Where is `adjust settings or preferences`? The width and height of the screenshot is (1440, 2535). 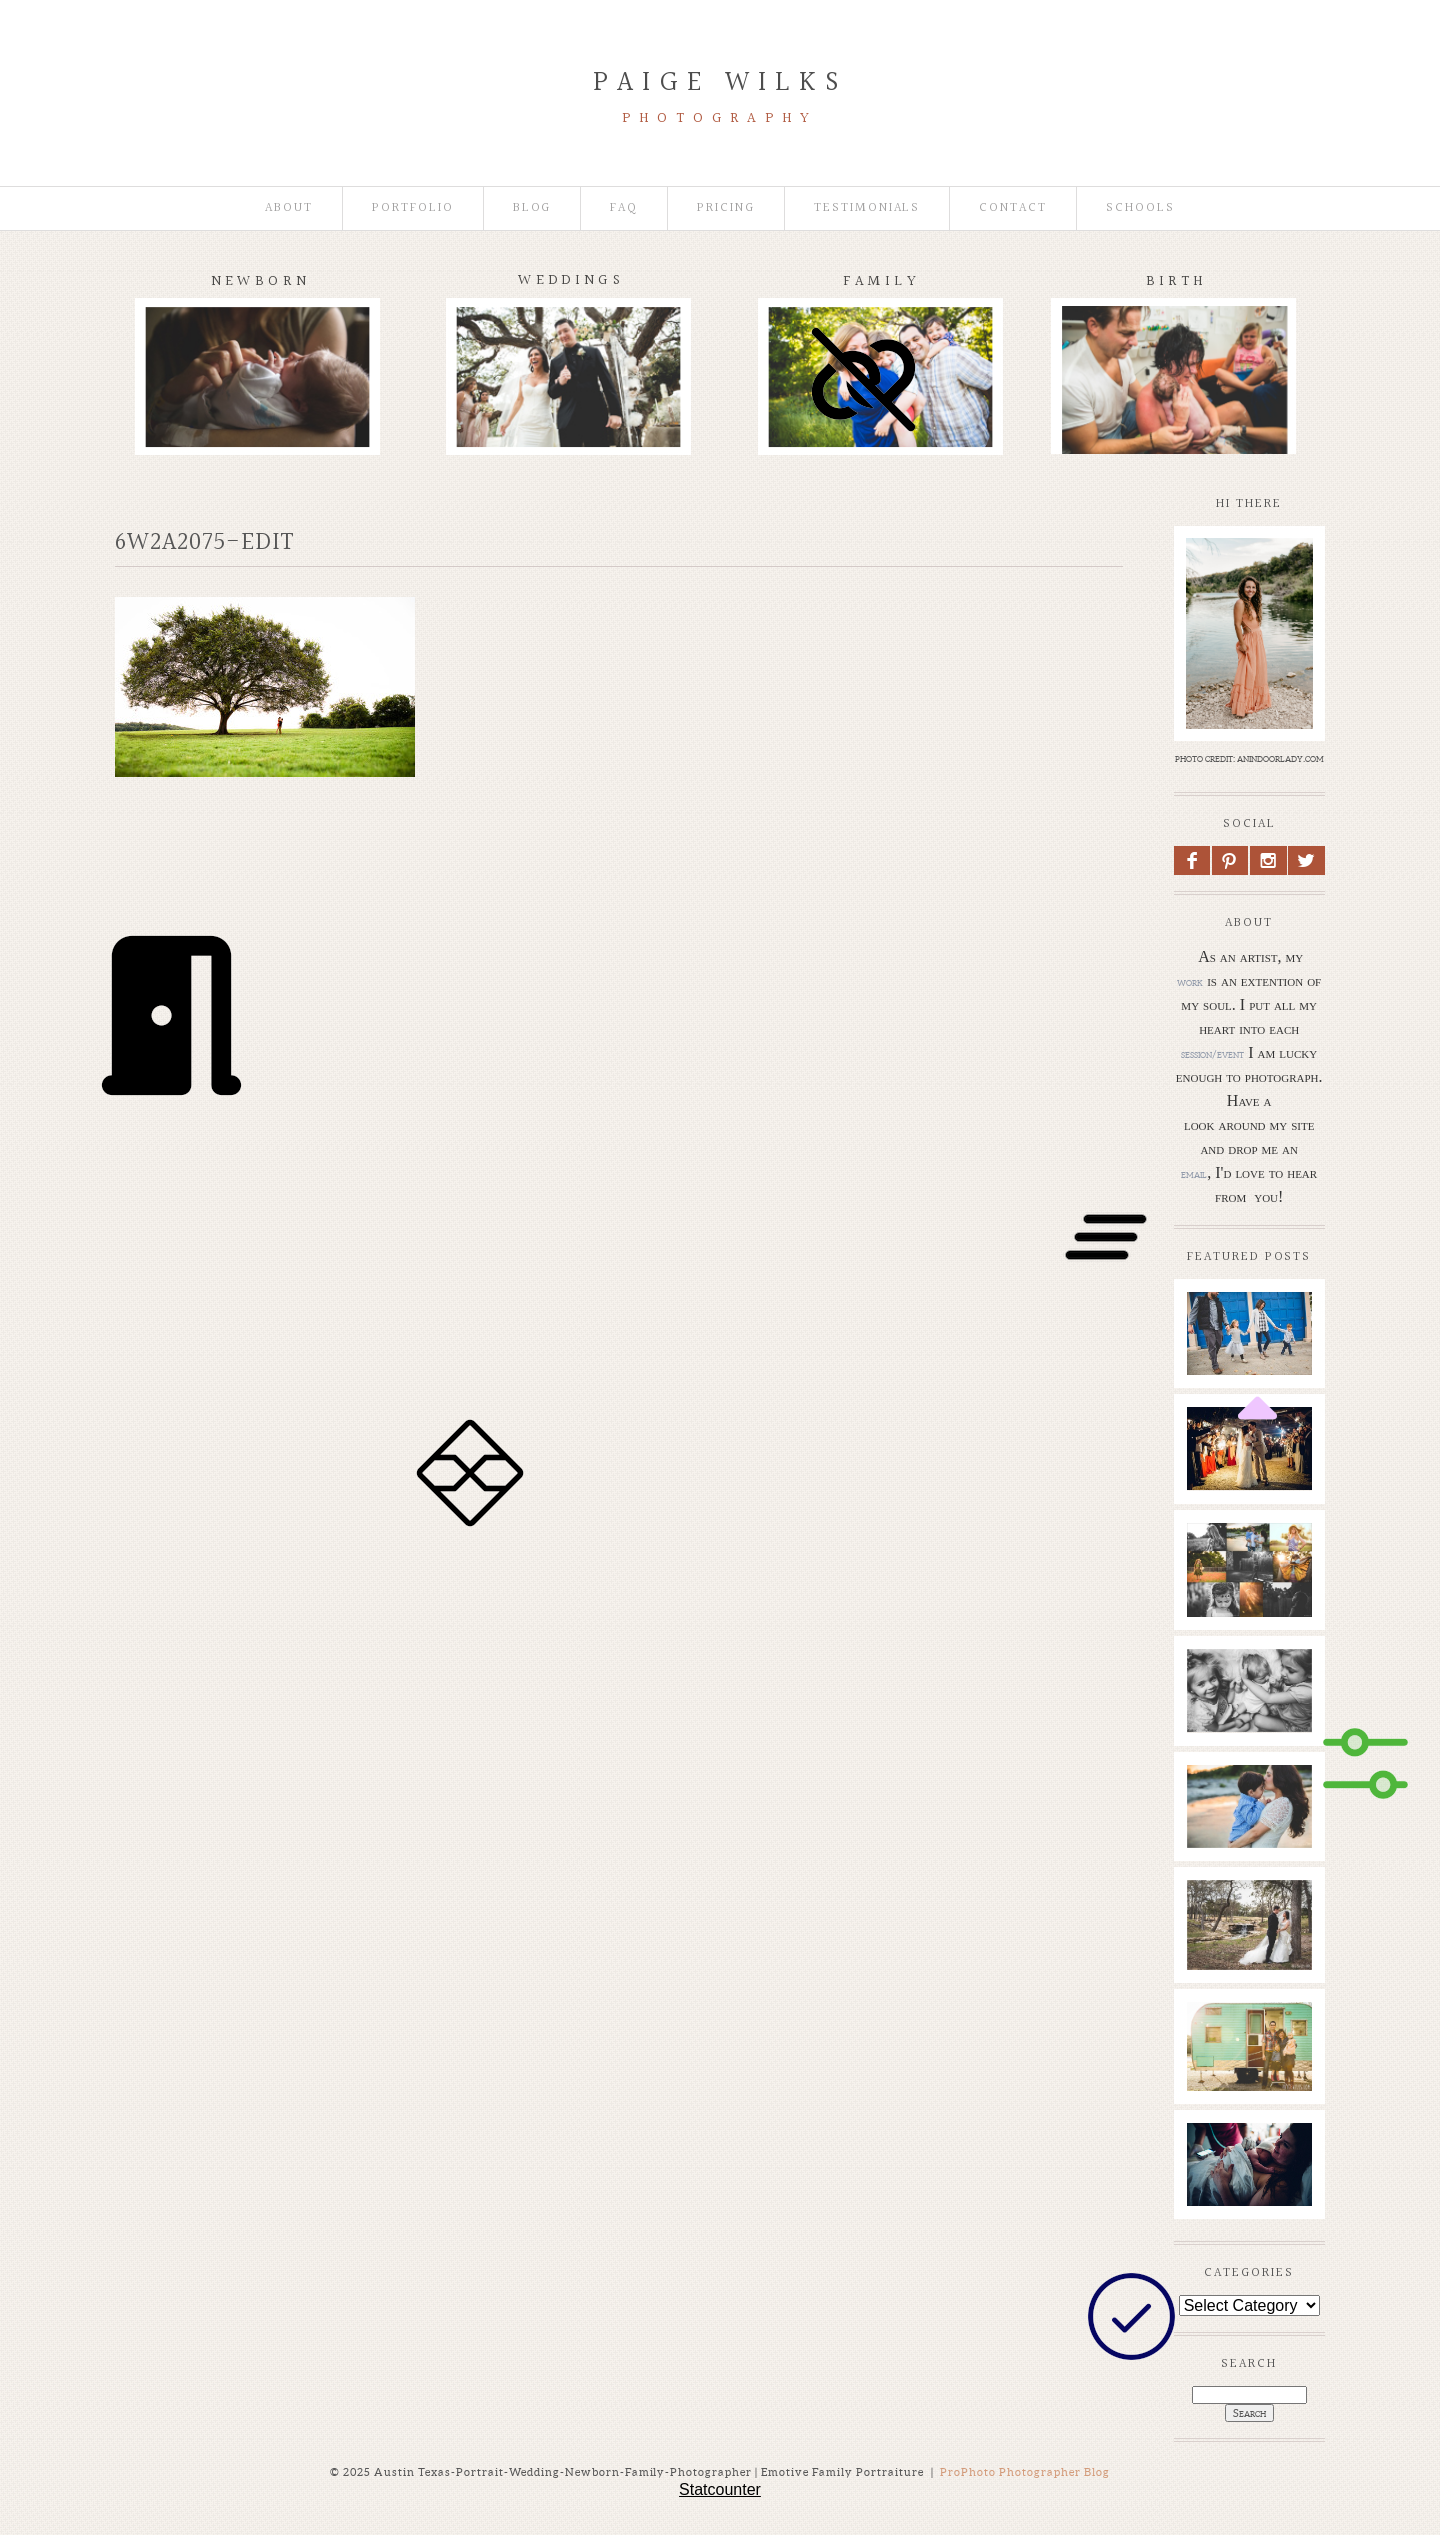
adjust settings or preferences is located at coordinates (1365, 1763).